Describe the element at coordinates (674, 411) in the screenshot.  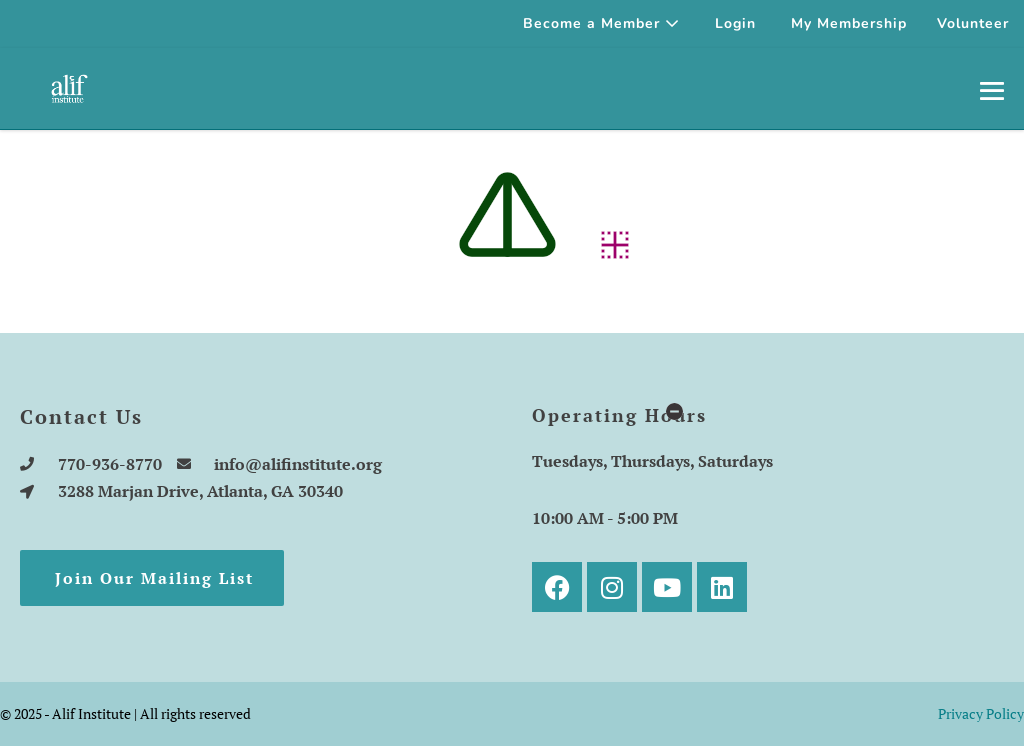
I see `remove an item from a list` at that location.